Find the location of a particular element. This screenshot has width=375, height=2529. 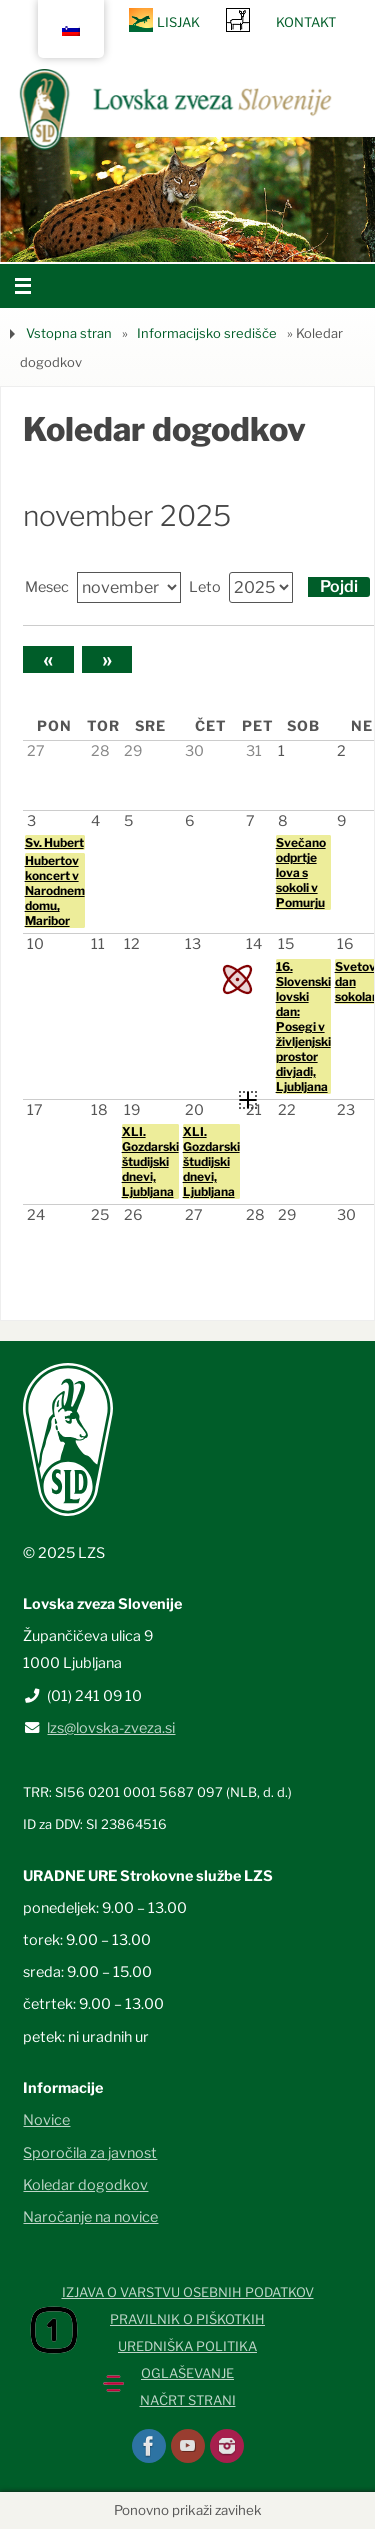

apply inner borders to selected cells is located at coordinates (248, 1100).